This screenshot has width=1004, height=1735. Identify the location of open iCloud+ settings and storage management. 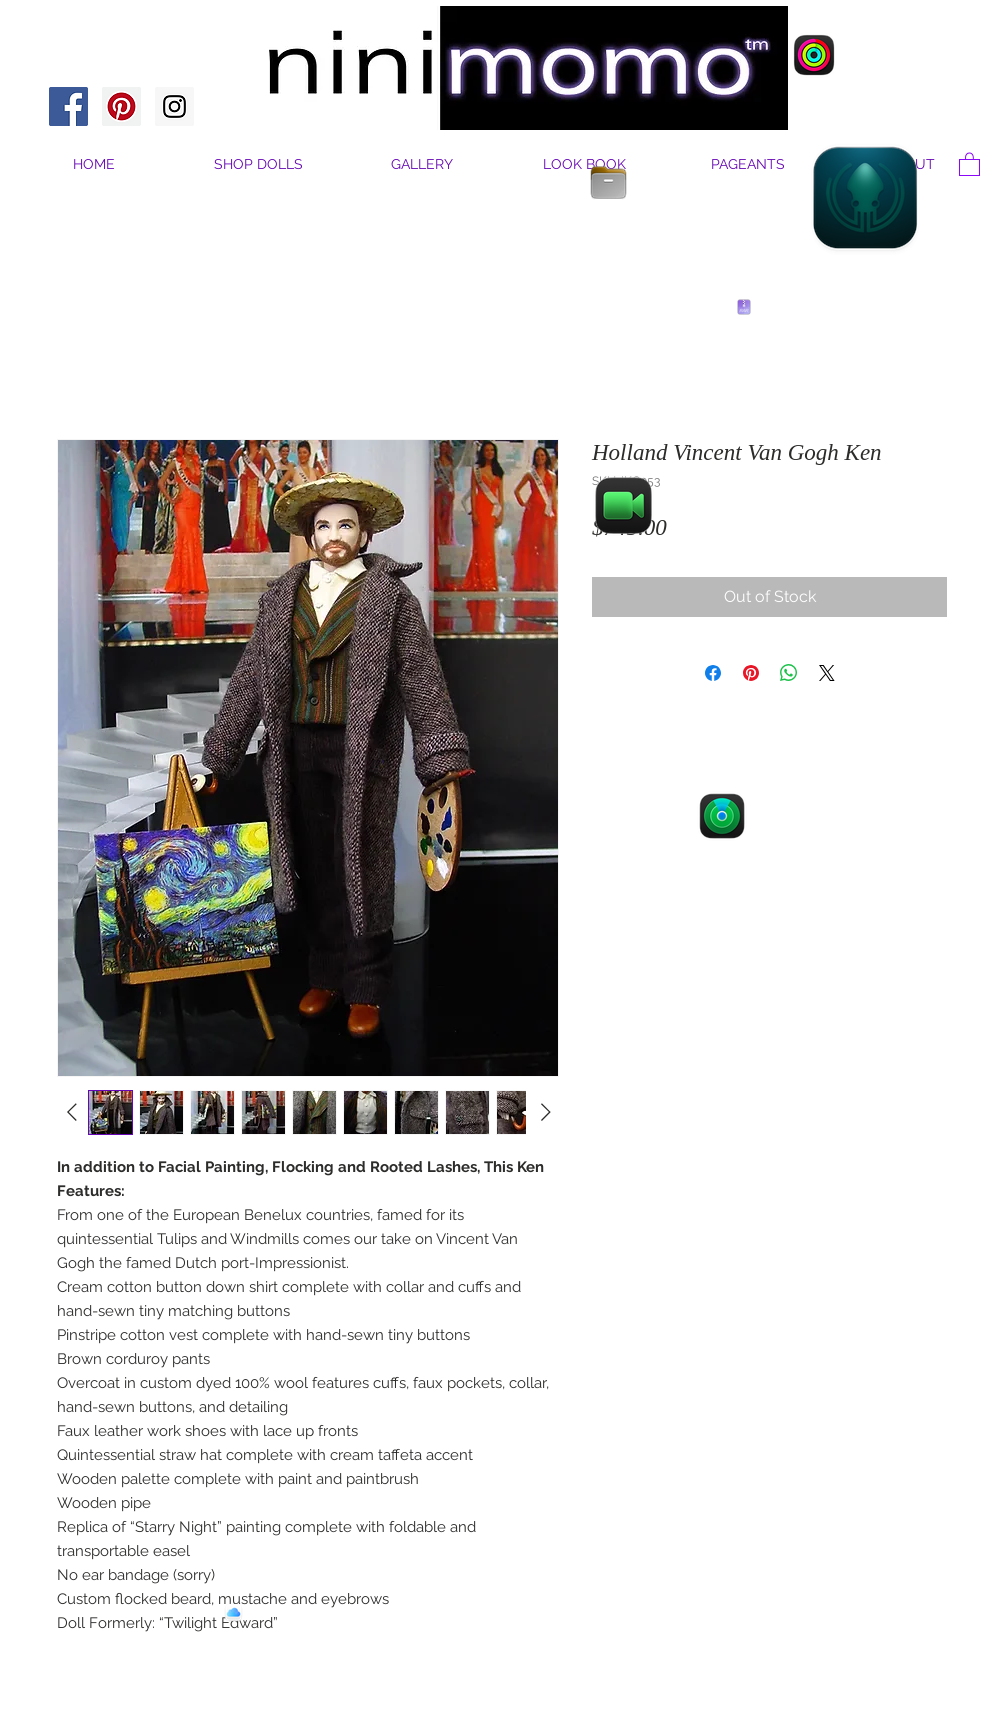
(233, 1612).